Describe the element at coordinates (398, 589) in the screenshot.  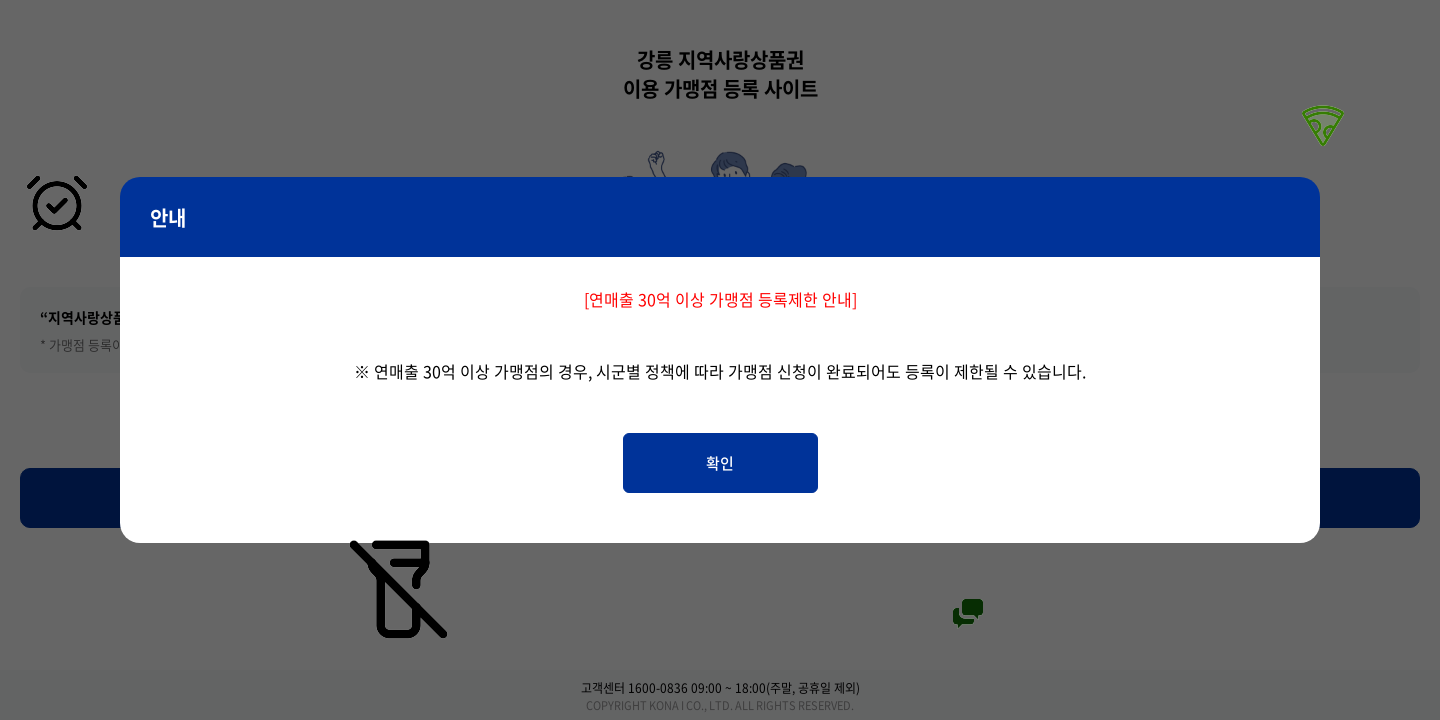
I see `flashlight is currently off` at that location.